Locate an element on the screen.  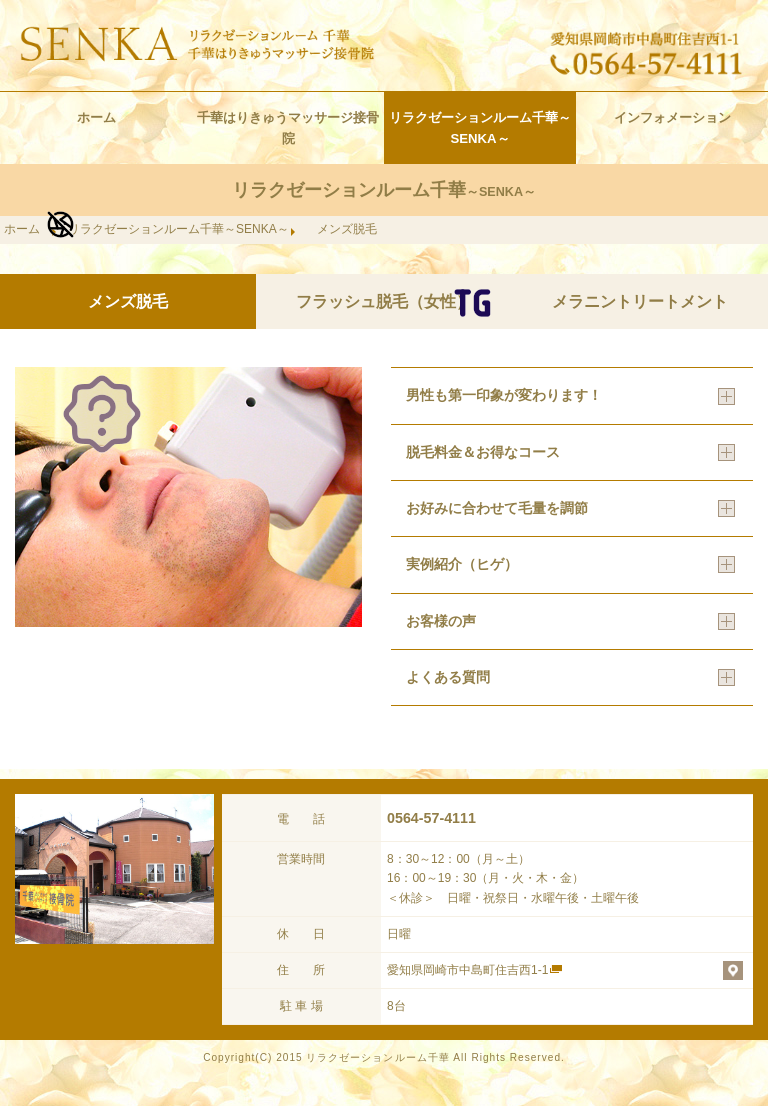
camera aperture disabled is located at coordinates (60, 224).